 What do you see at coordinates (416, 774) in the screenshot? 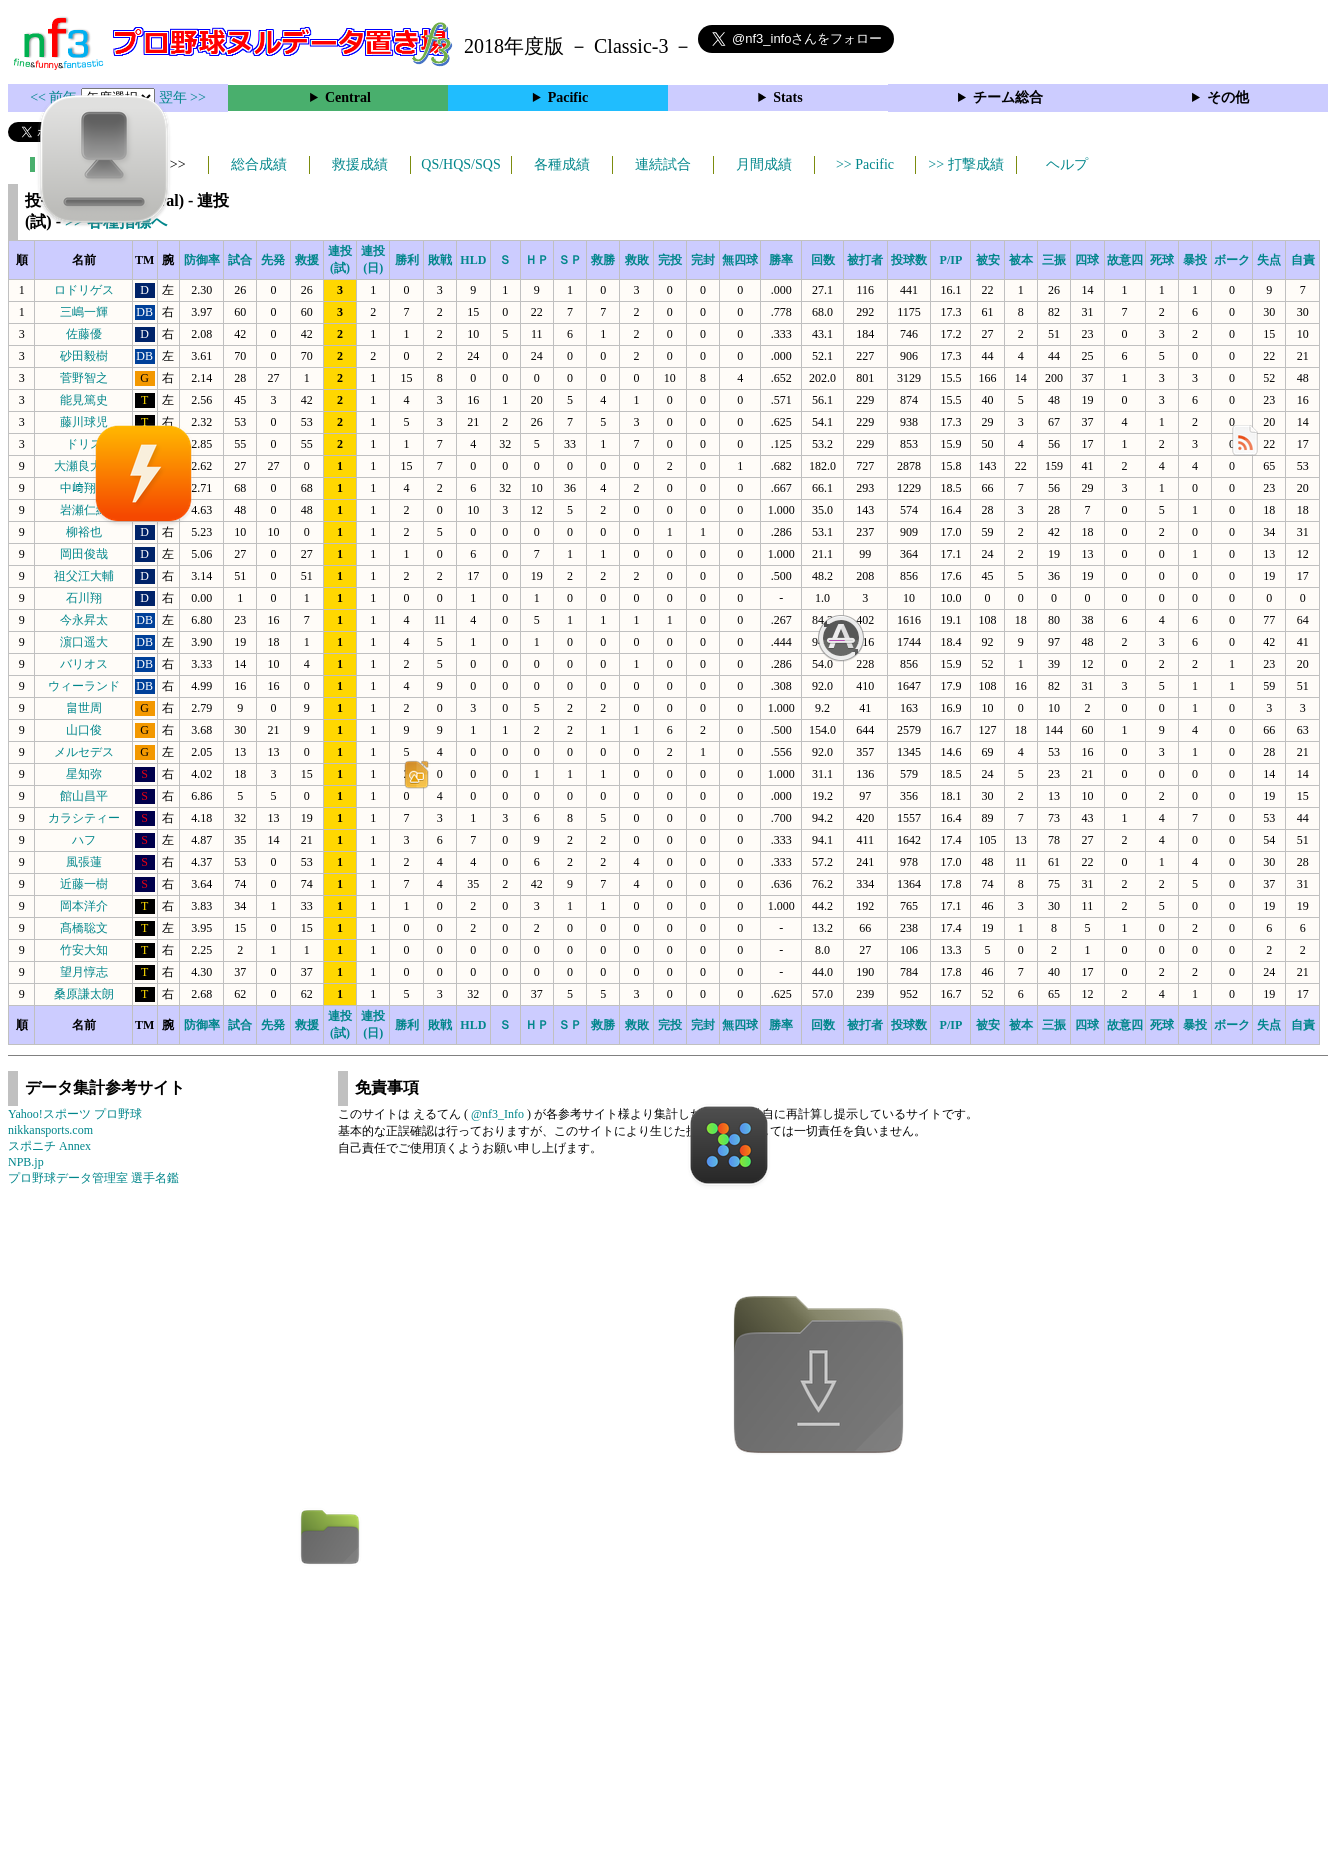
I see `open libreoffice draw application` at bounding box center [416, 774].